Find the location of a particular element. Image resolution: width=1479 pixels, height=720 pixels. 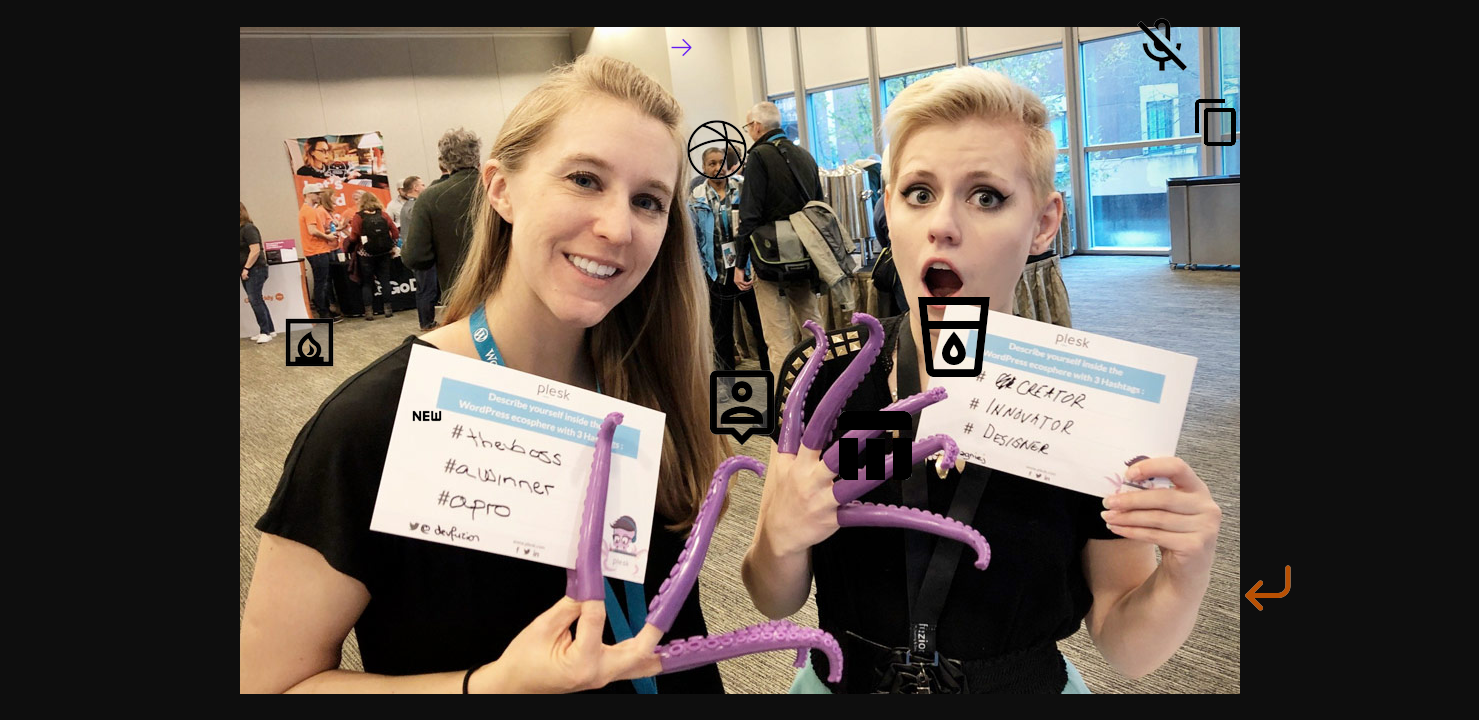

navigate to the next item or page is located at coordinates (681, 47).